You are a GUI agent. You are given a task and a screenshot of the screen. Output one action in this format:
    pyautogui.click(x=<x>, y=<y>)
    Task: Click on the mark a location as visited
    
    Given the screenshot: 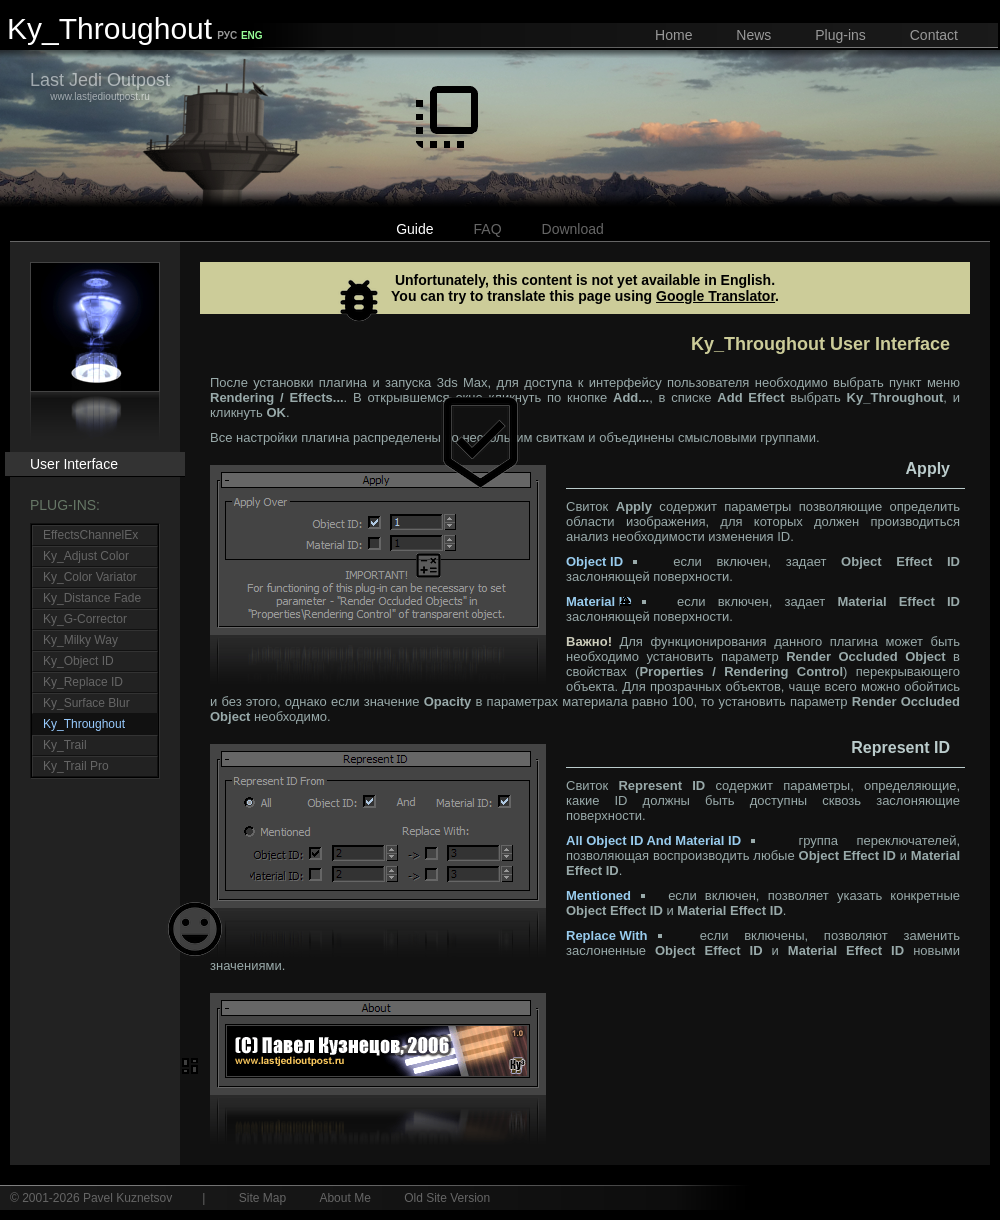 What is the action you would take?
    pyautogui.click(x=480, y=442)
    